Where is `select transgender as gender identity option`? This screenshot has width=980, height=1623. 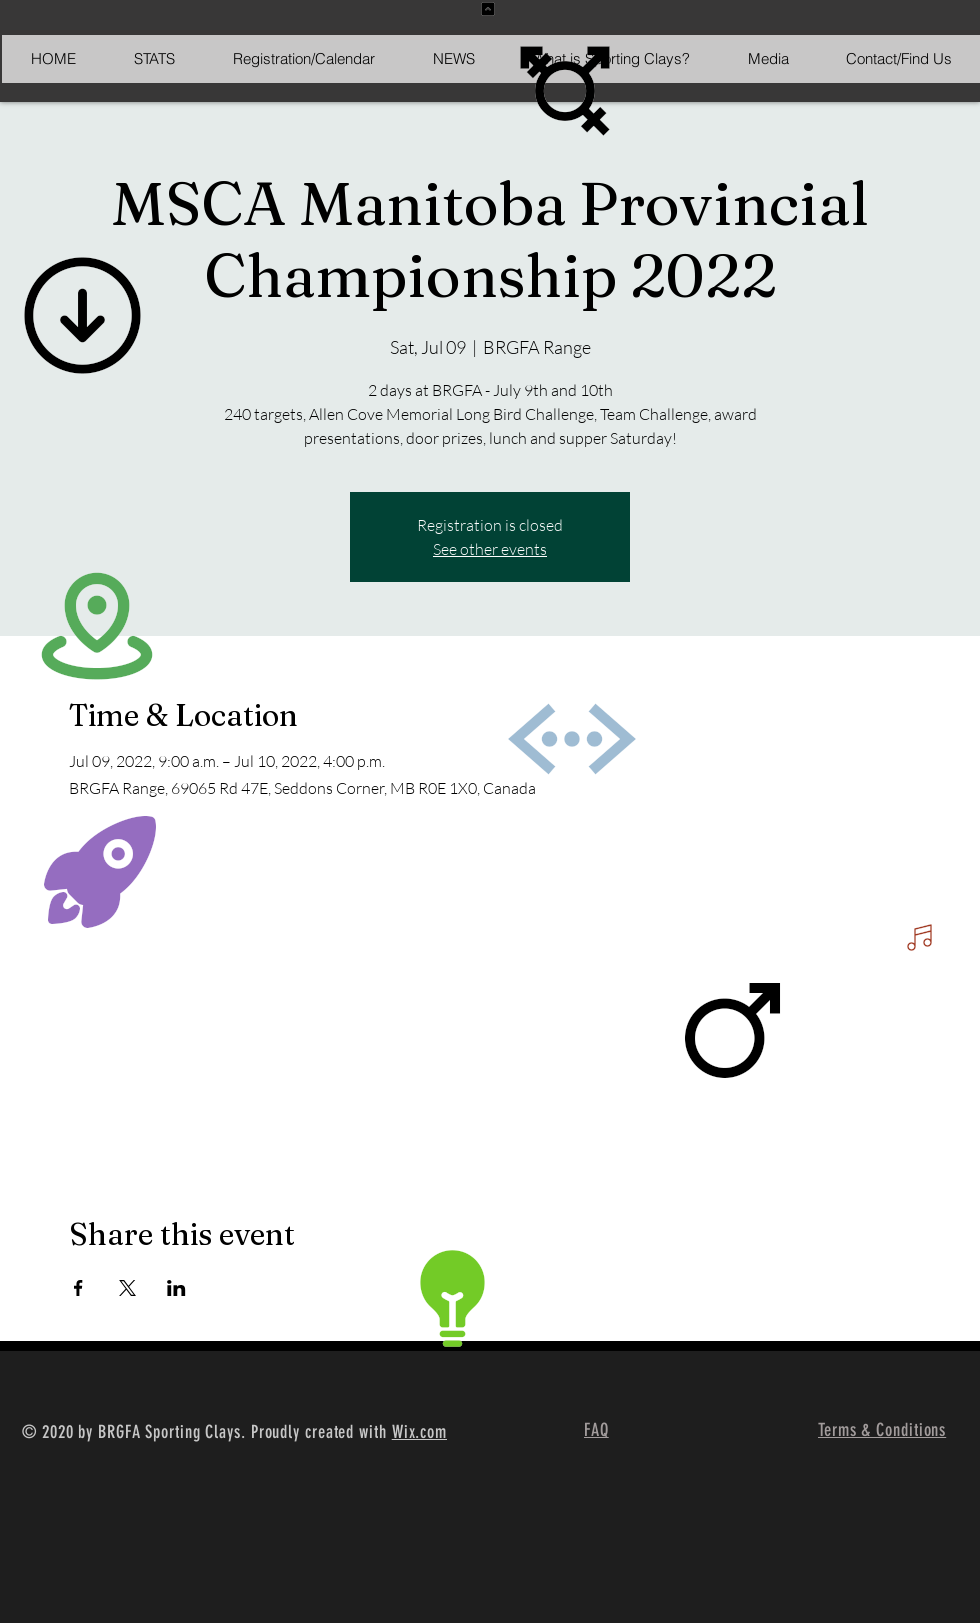
select transgender as gender identity option is located at coordinates (565, 91).